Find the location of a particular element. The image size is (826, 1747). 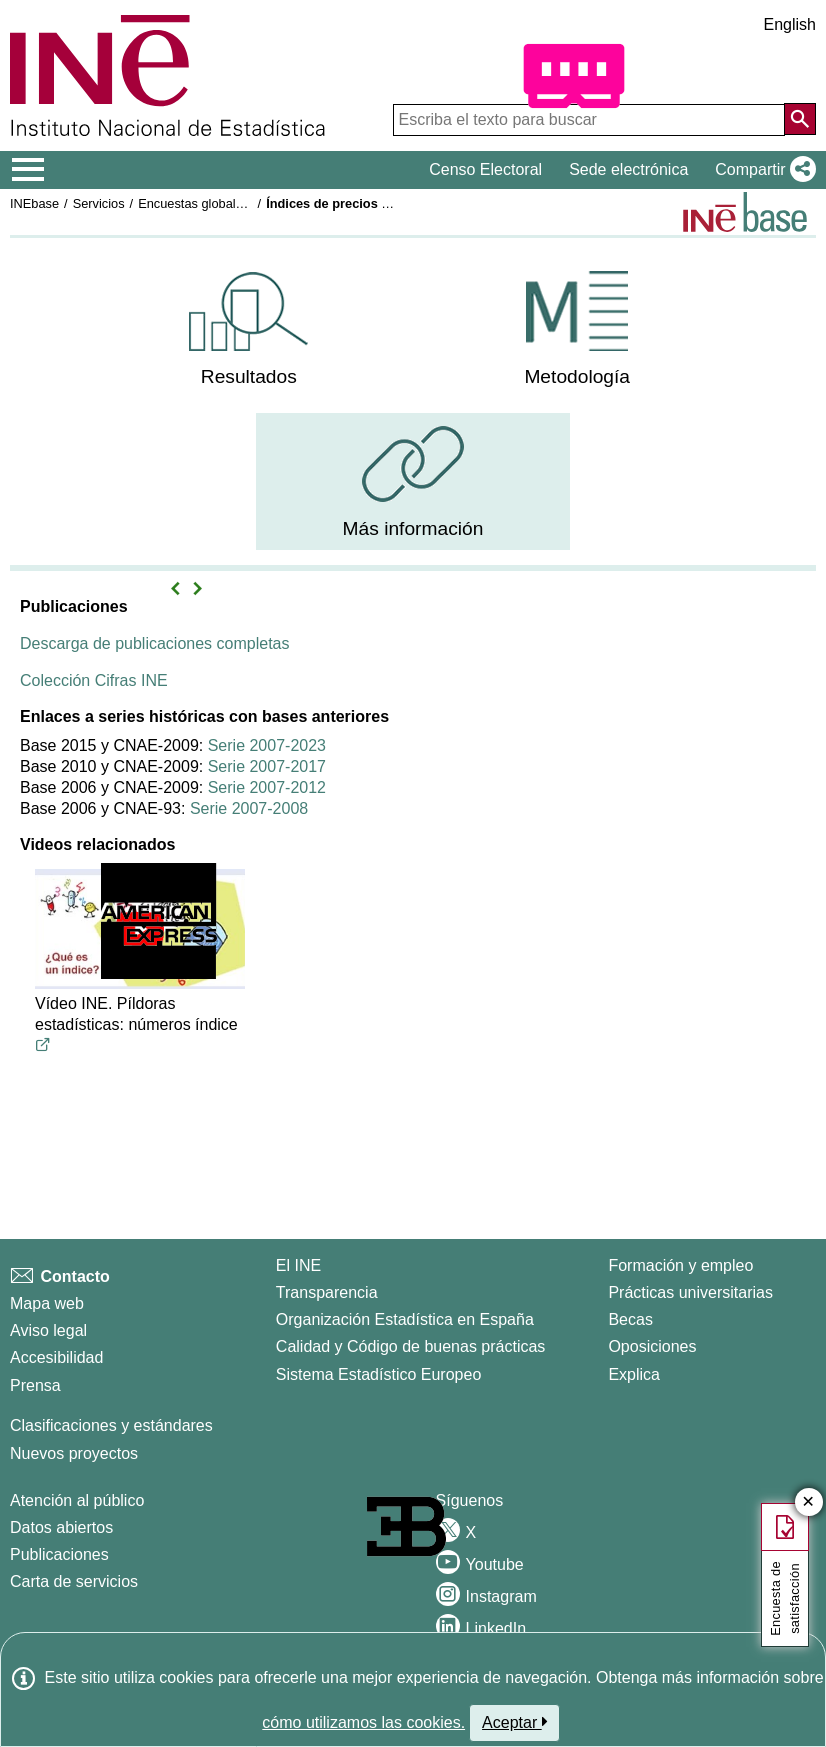

toggle code view mode in editor is located at coordinates (186, 588).